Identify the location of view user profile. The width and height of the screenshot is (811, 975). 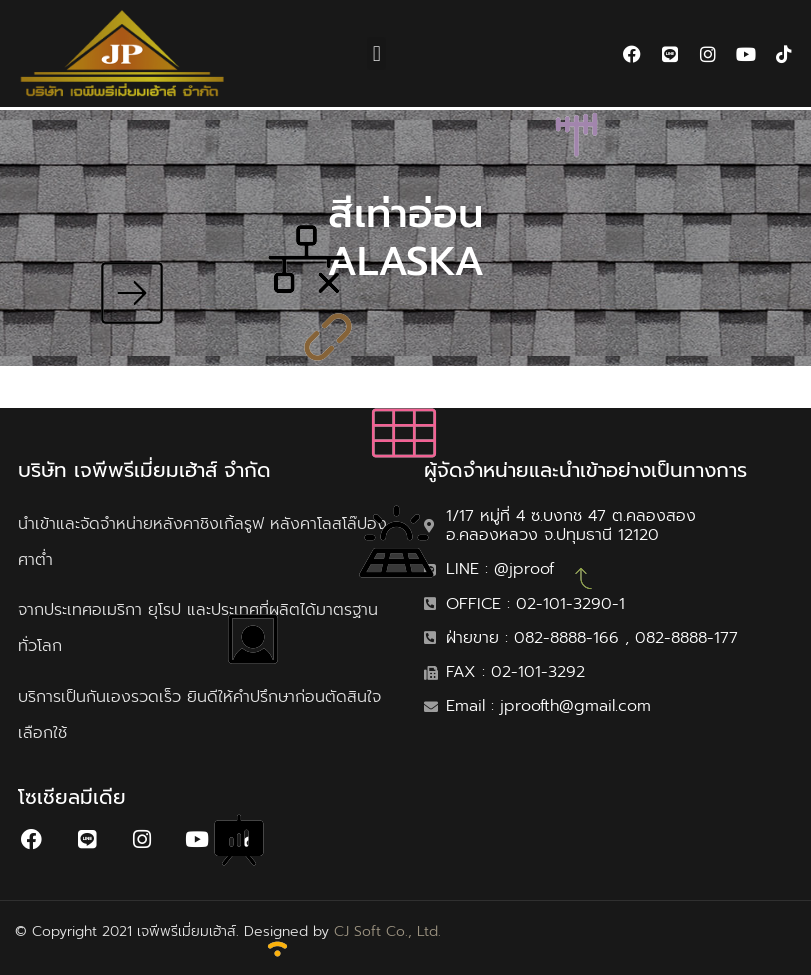
(253, 639).